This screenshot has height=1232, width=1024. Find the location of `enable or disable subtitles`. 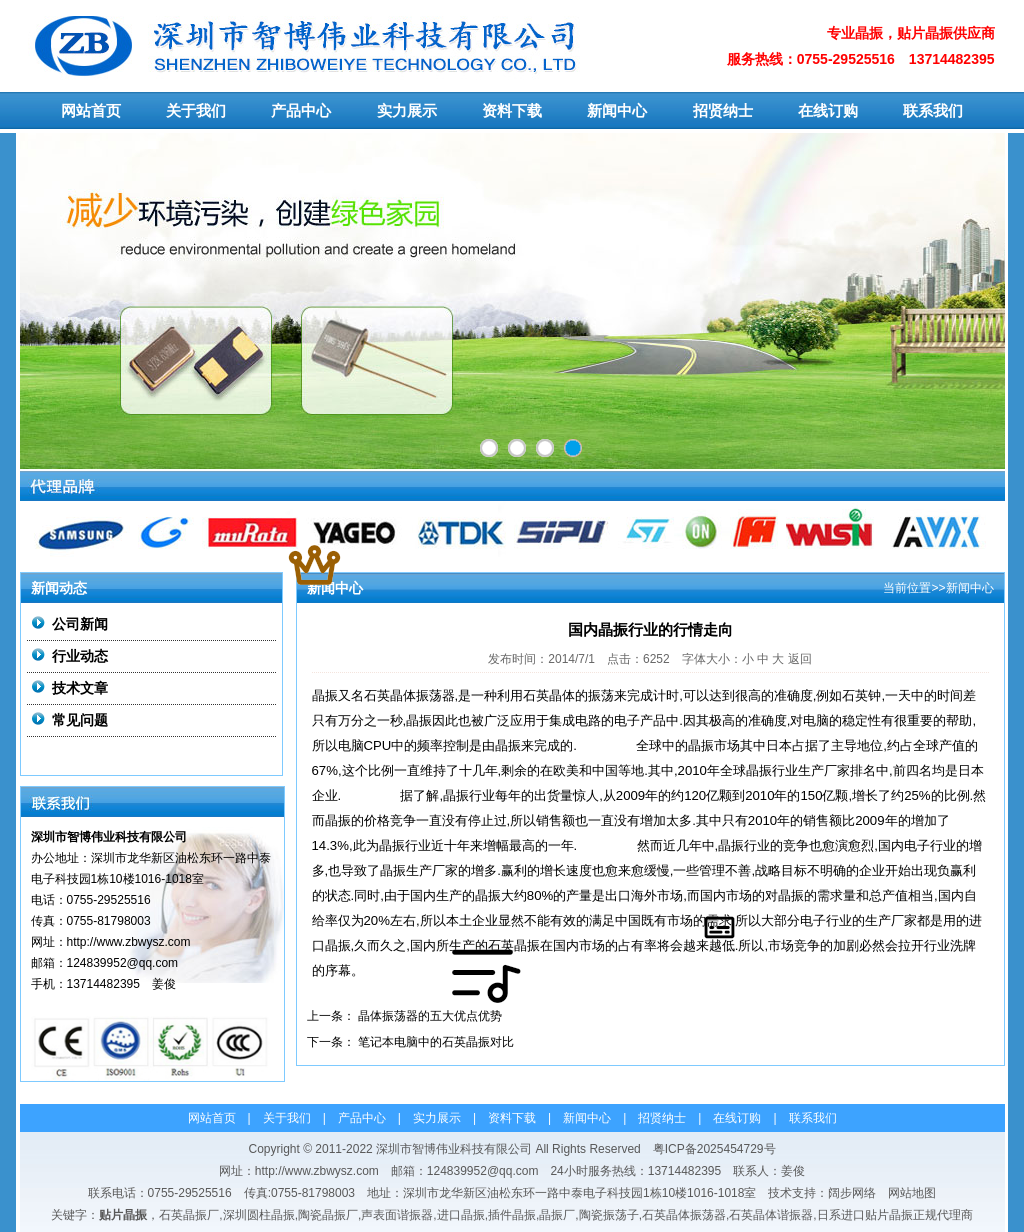

enable or disable subtitles is located at coordinates (719, 927).